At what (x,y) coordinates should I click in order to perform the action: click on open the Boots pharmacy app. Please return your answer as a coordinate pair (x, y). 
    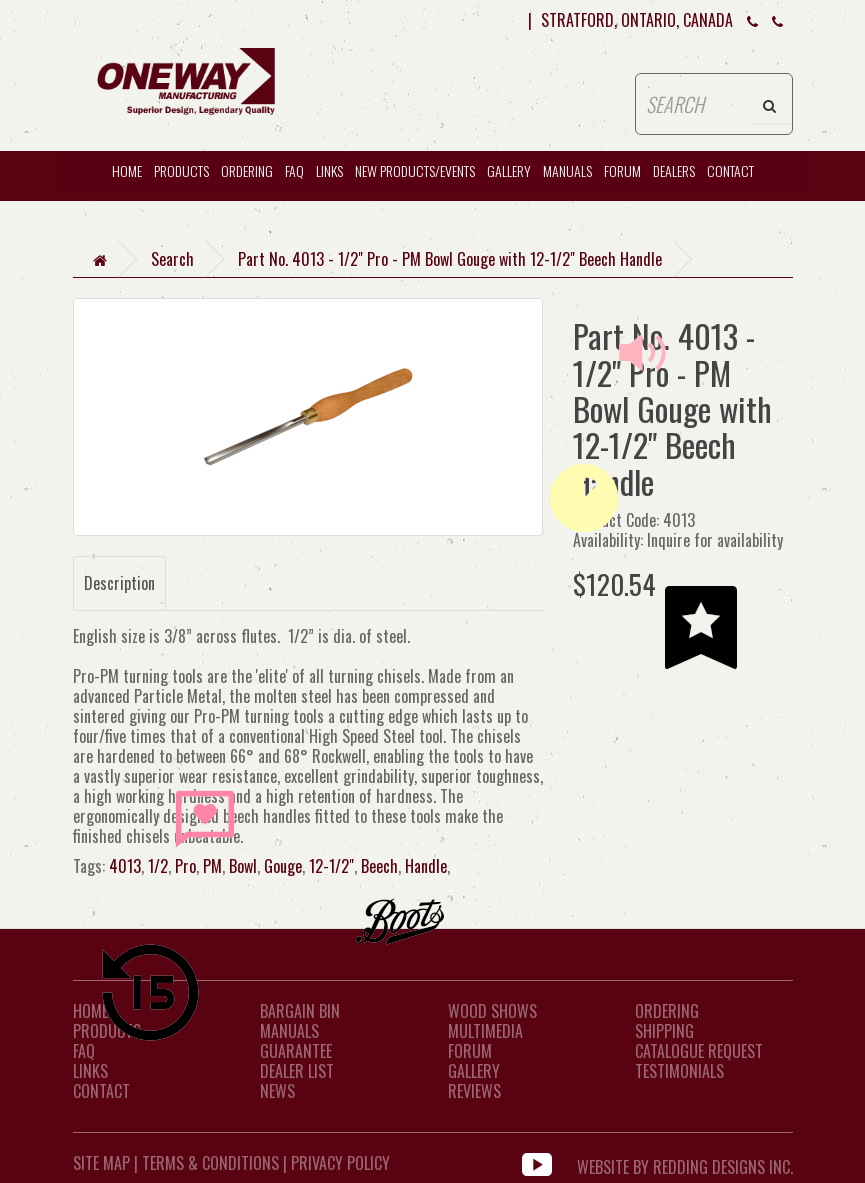
    Looking at the image, I should click on (400, 922).